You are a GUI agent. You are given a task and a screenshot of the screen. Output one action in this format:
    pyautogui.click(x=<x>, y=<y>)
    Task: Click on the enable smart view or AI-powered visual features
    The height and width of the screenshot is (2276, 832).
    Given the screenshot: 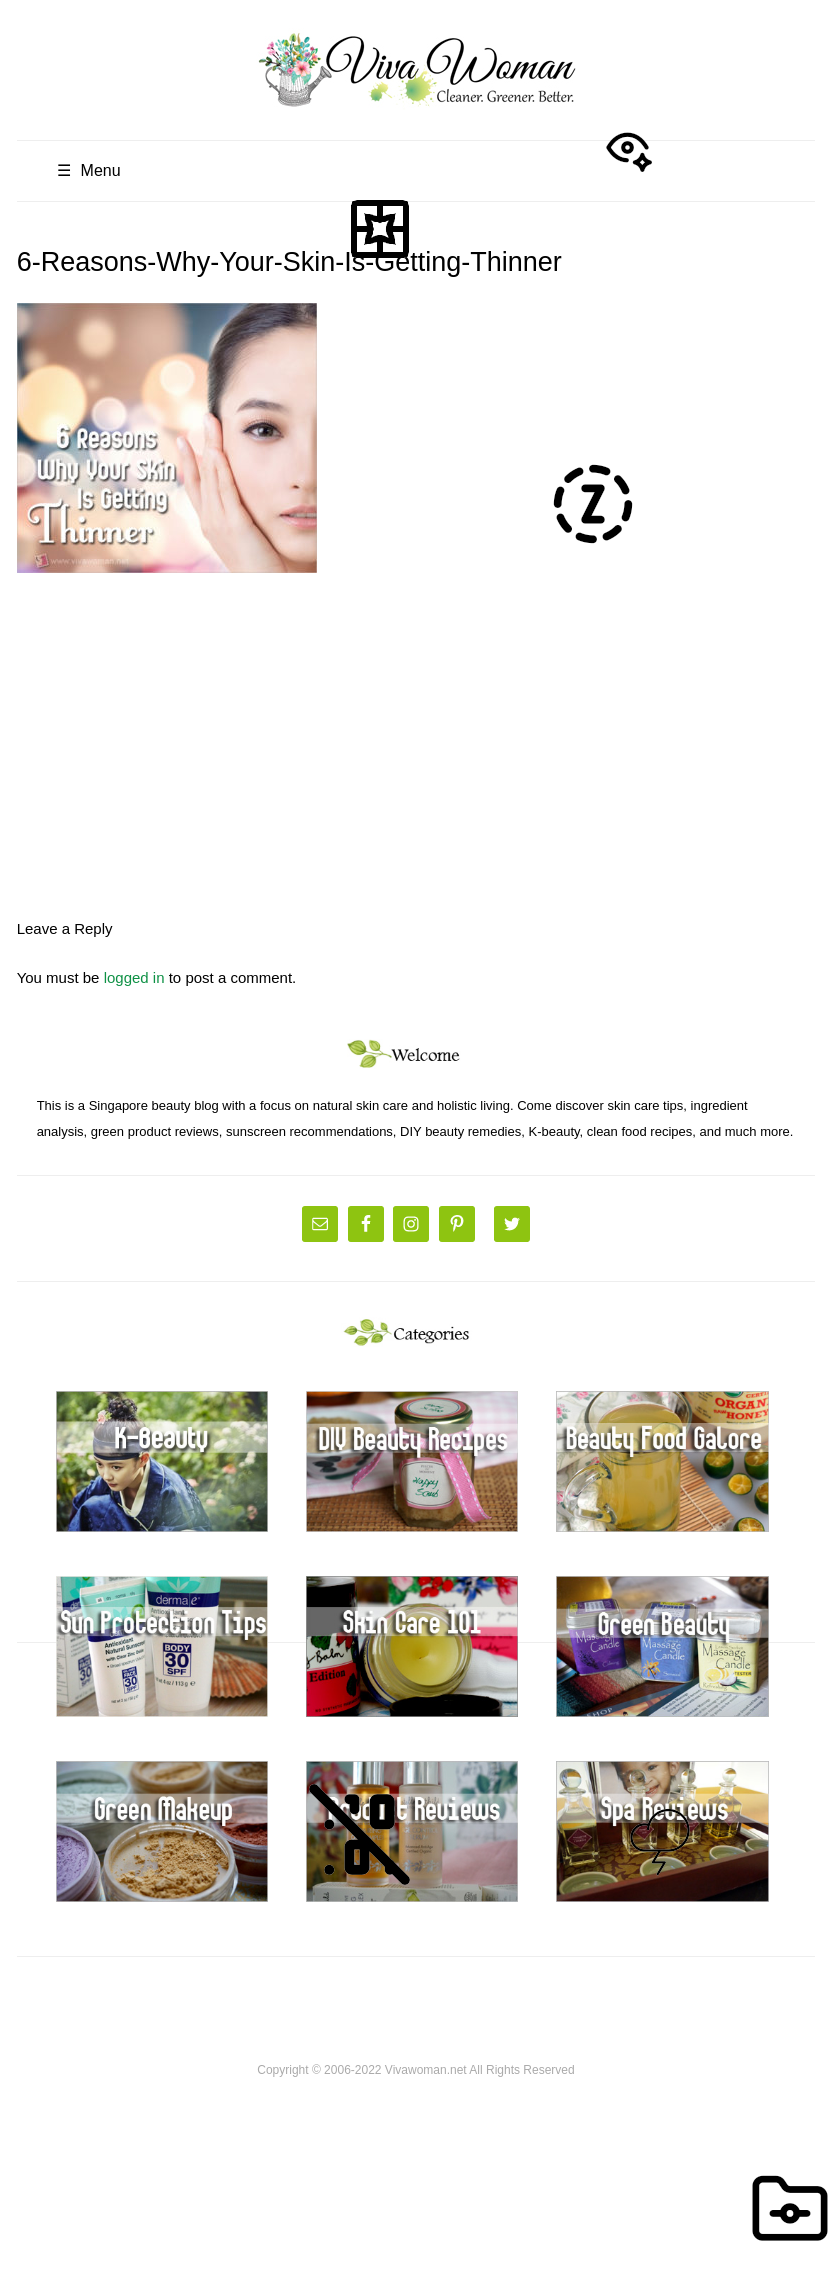 What is the action you would take?
    pyautogui.click(x=627, y=147)
    